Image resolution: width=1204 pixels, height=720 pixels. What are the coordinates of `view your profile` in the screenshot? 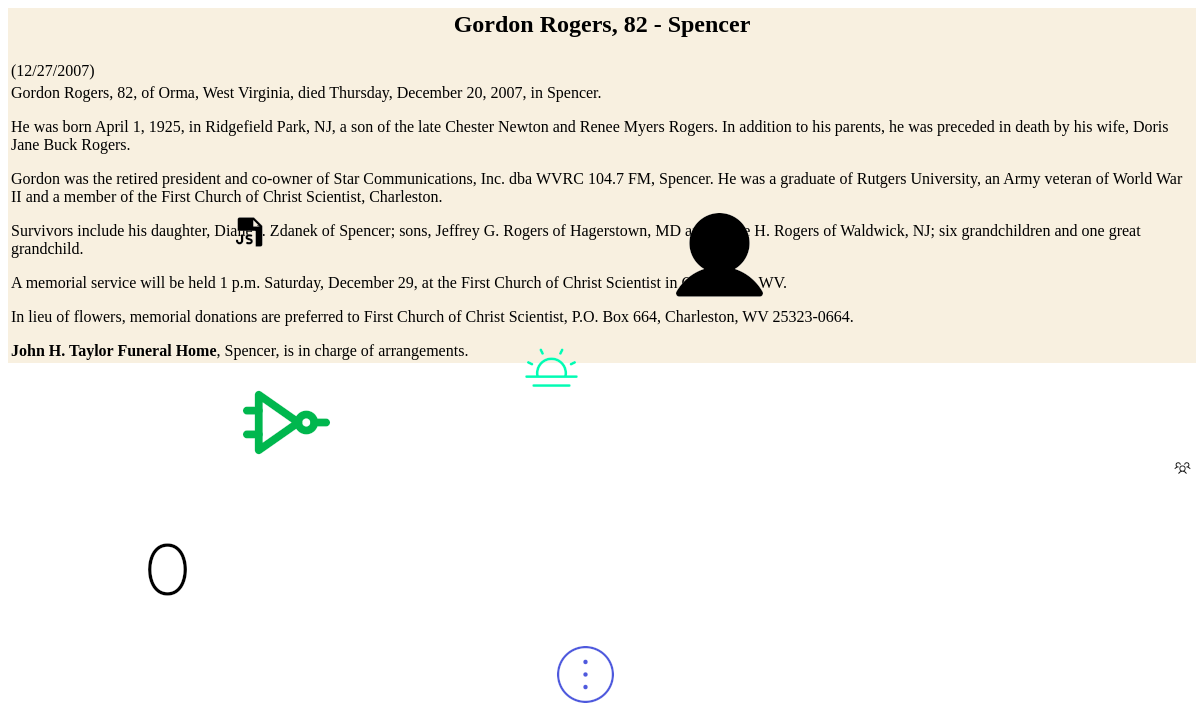 It's located at (719, 256).